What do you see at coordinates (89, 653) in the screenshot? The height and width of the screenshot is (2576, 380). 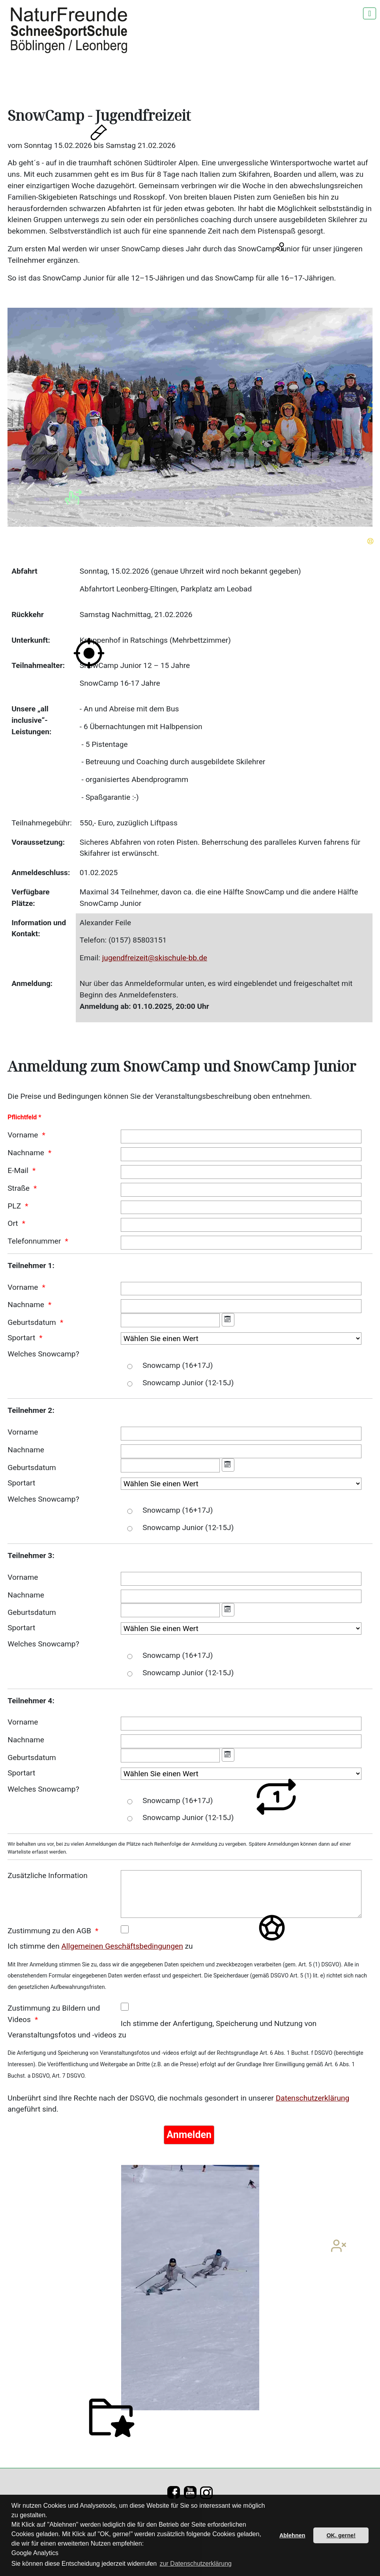 I see `center map on current location` at bounding box center [89, 653].